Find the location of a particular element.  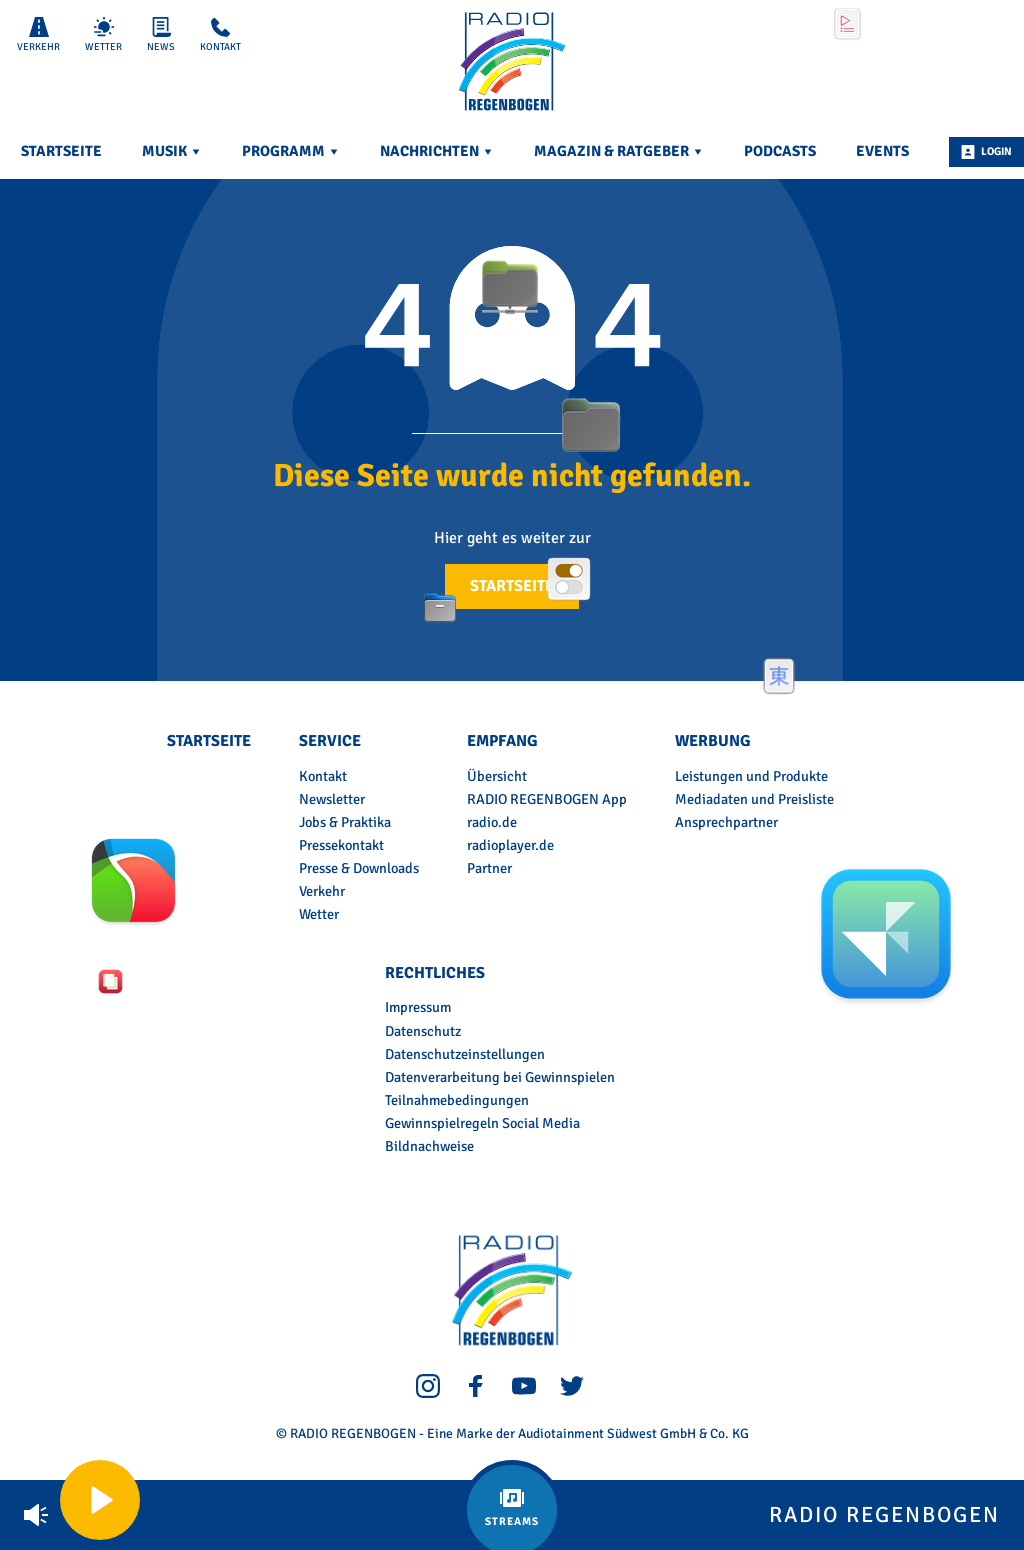

open reaper digital audio workstation is located at coordinates (133, 880).